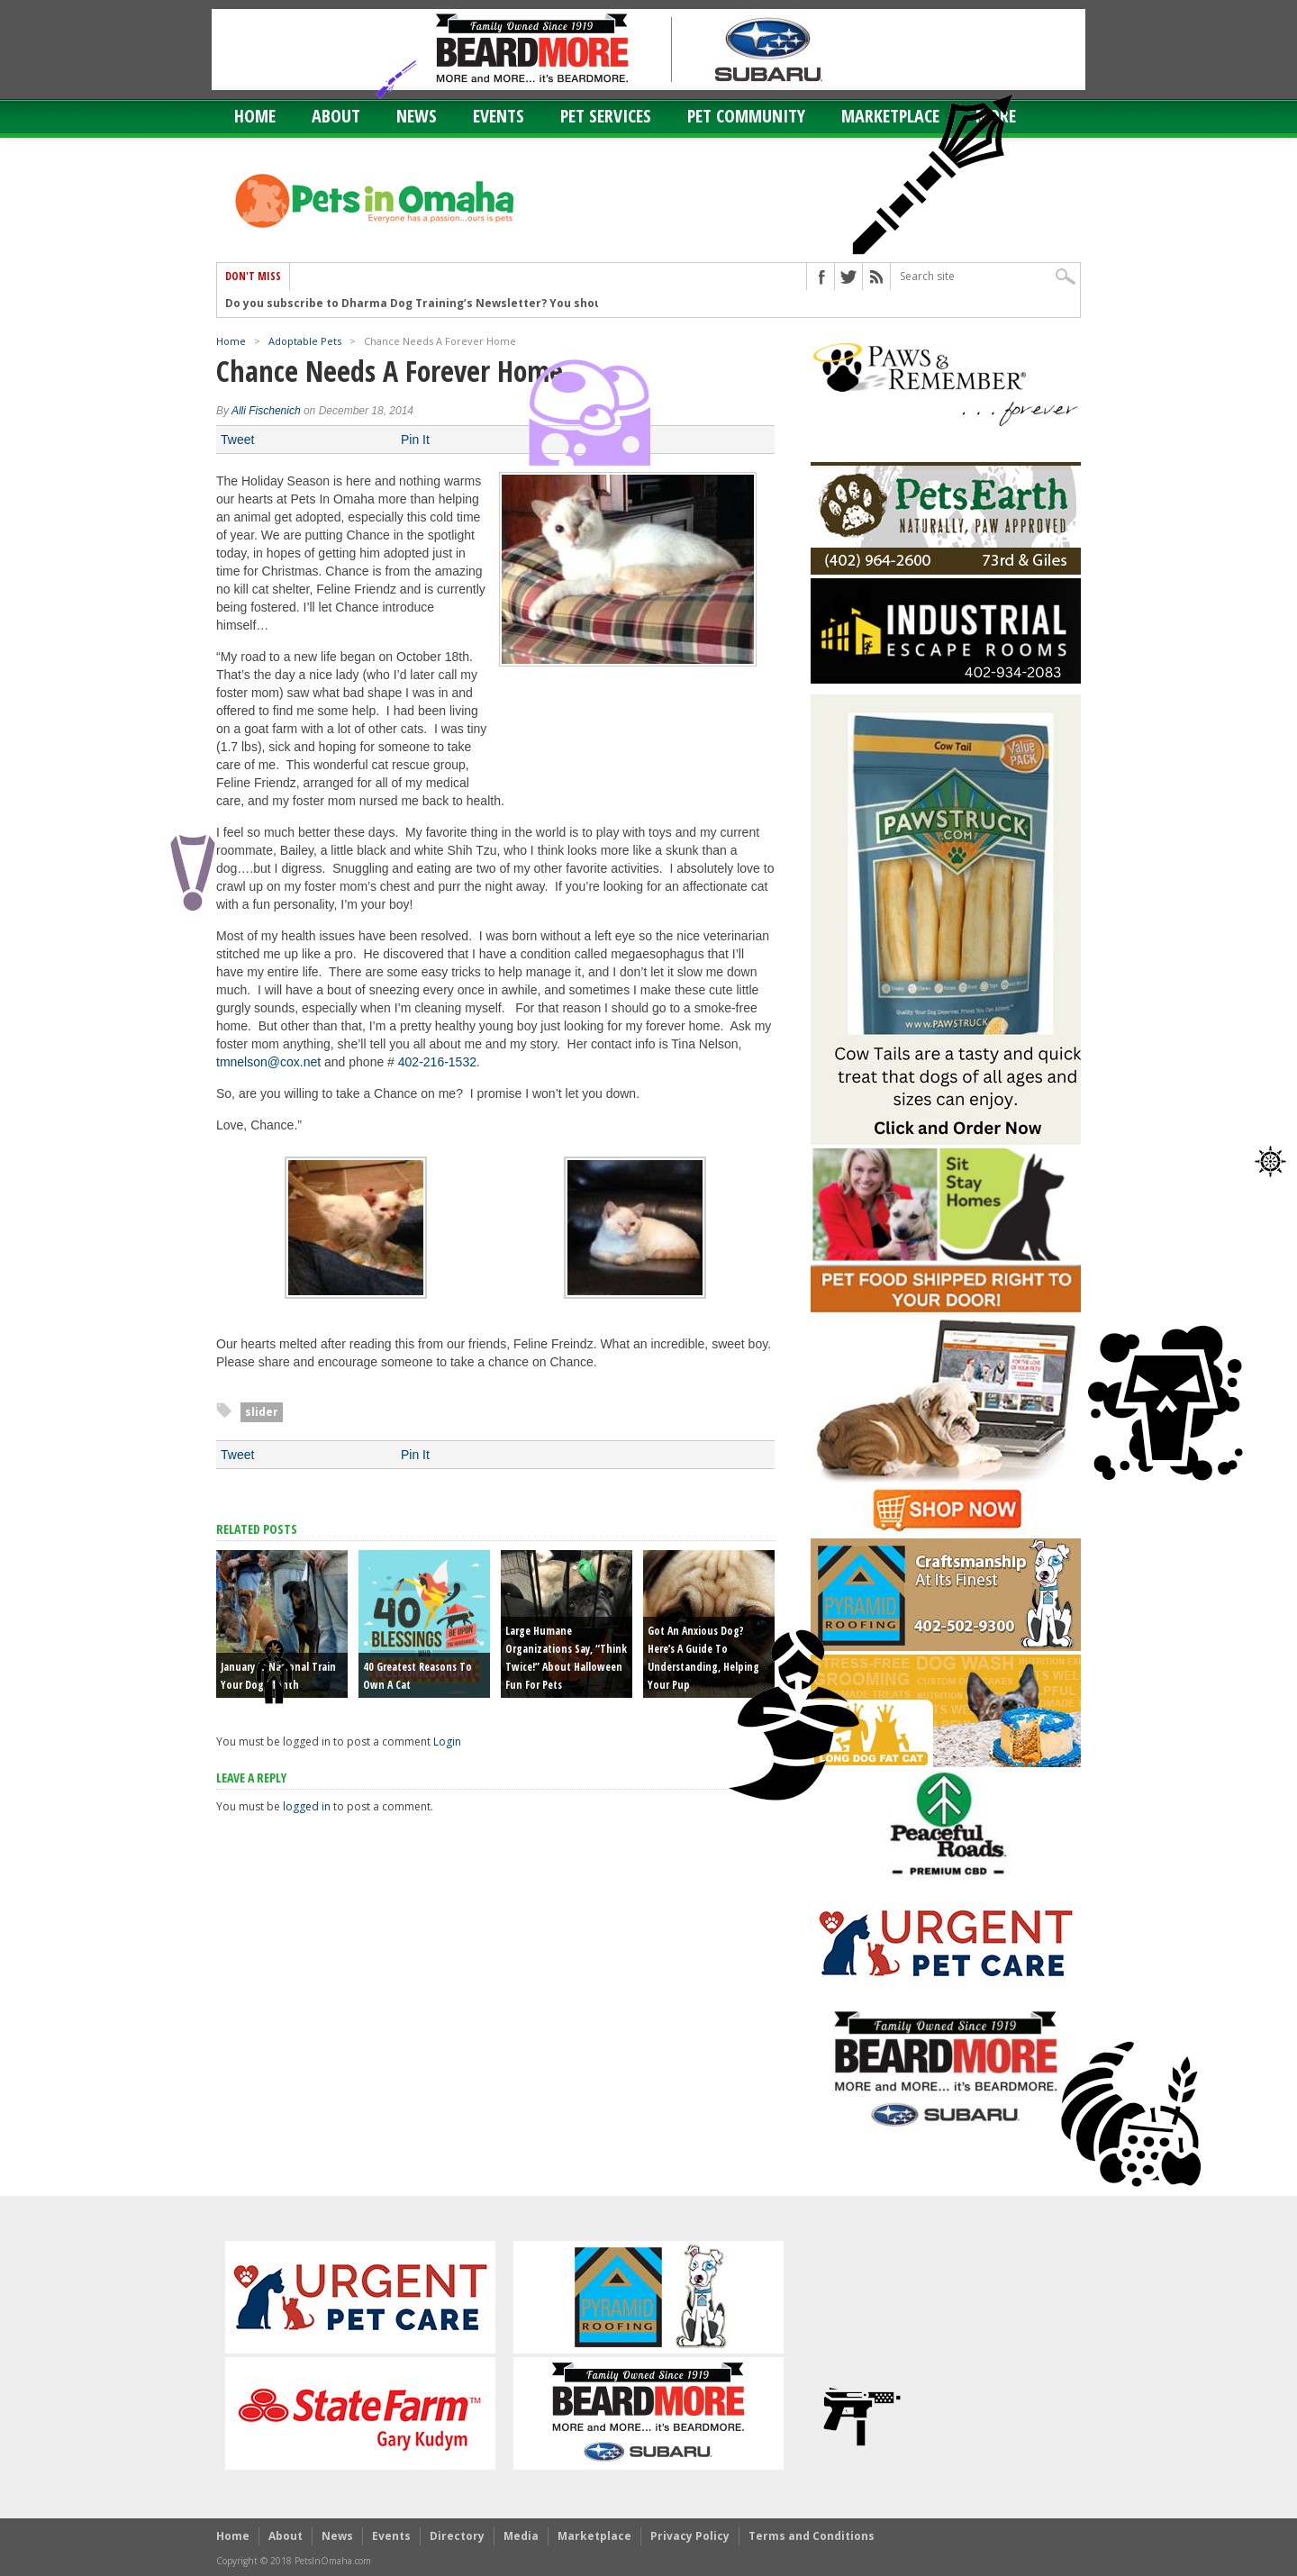  What do you see at coordinates (934, 173) in the screenshot?
I see `select flanged mace as equipped weapon` at bounding box center [934, 173].